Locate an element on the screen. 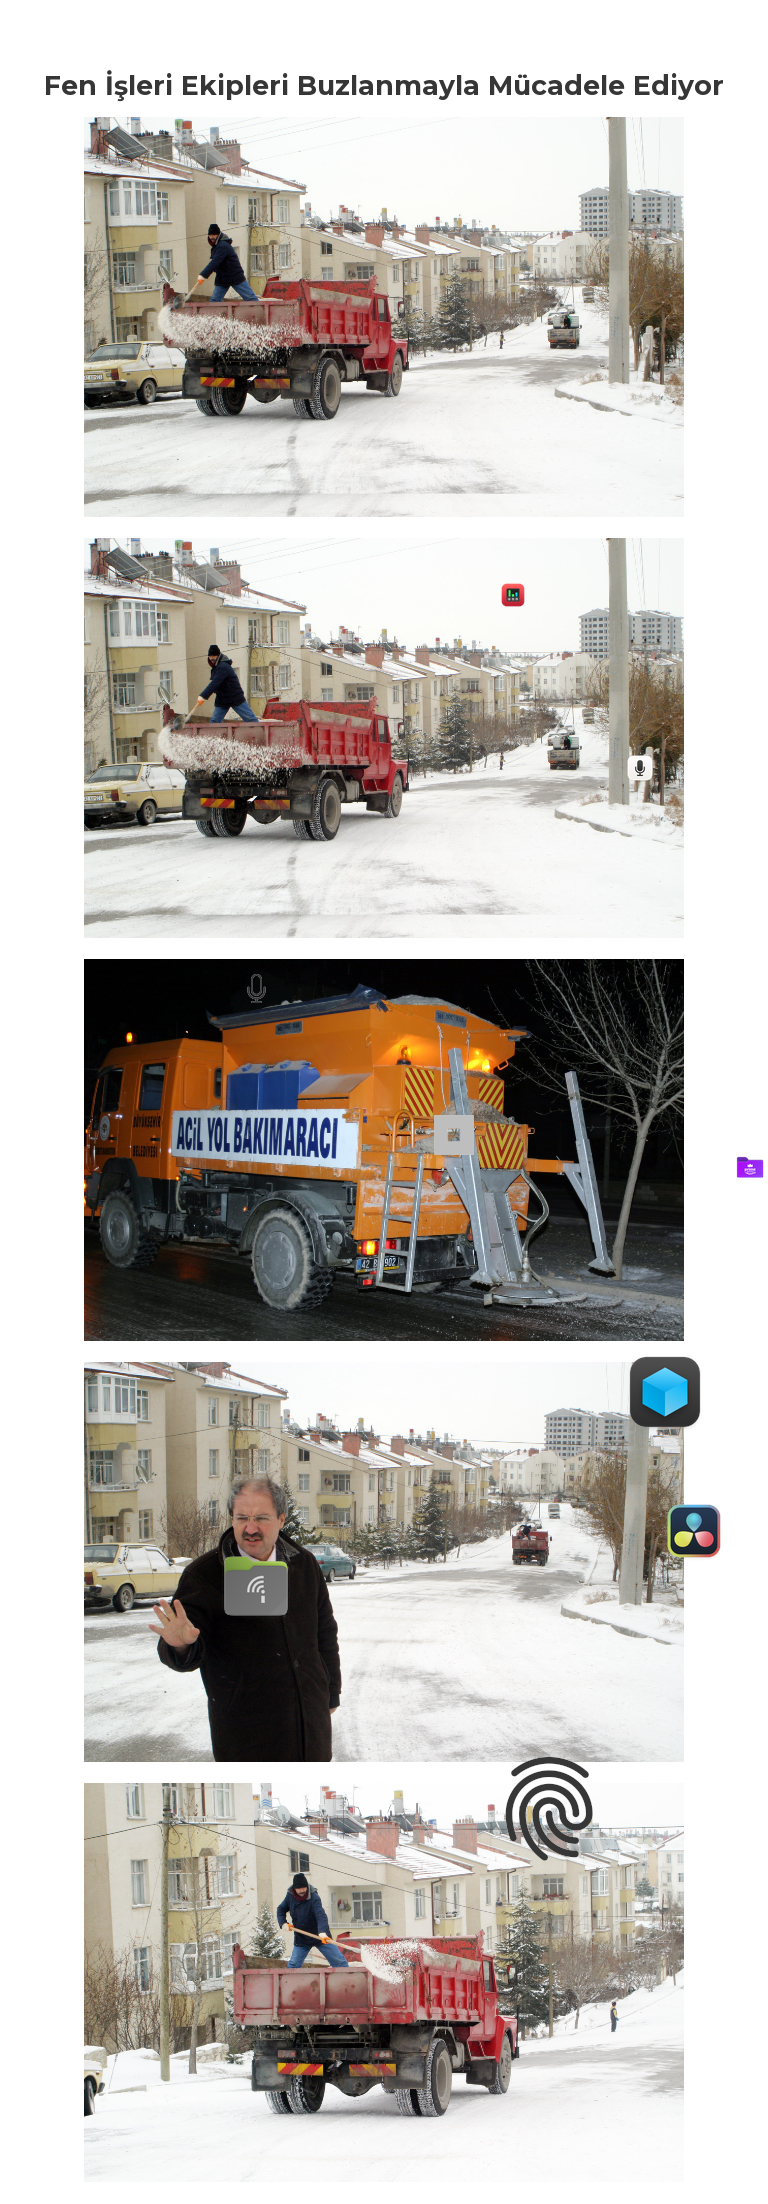 The height and width of the screenshot is (2204, 768). open prime gaming folder is located at coordinates (750, 1168).